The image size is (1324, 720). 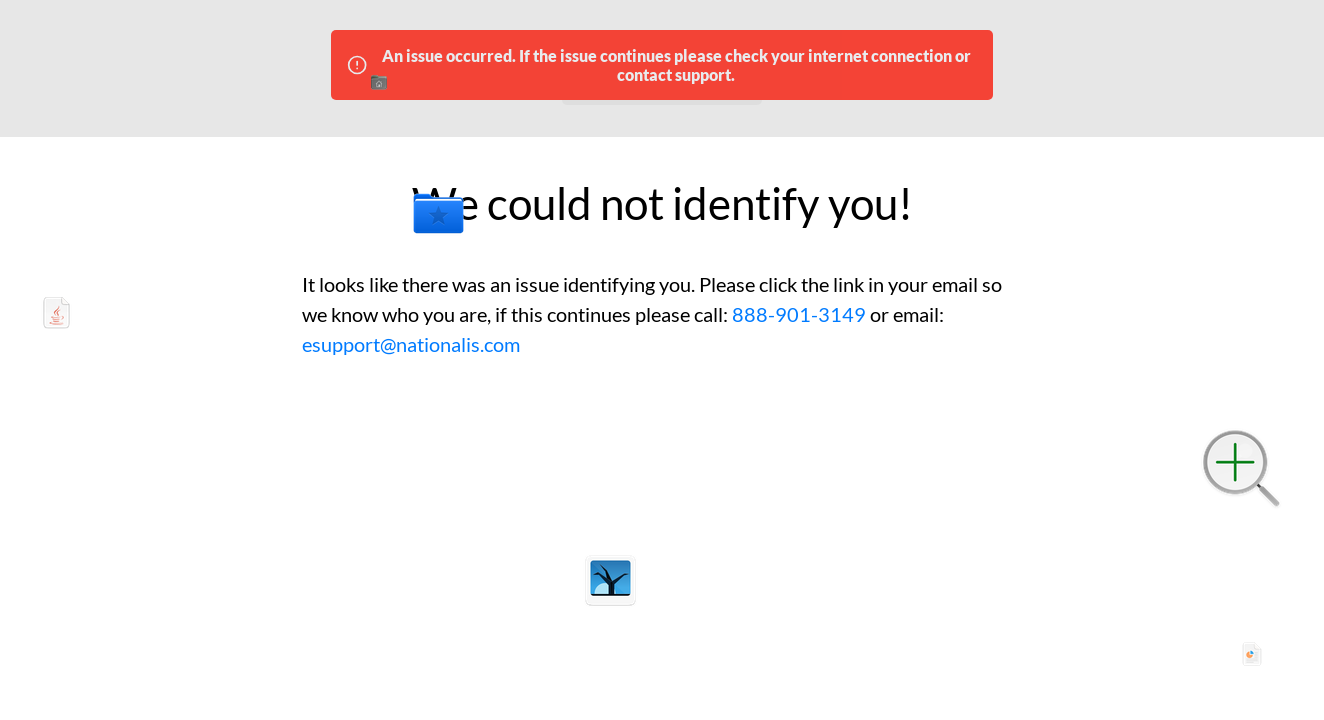 I want to click on open a presentation file, so click(x=1252, y=654).